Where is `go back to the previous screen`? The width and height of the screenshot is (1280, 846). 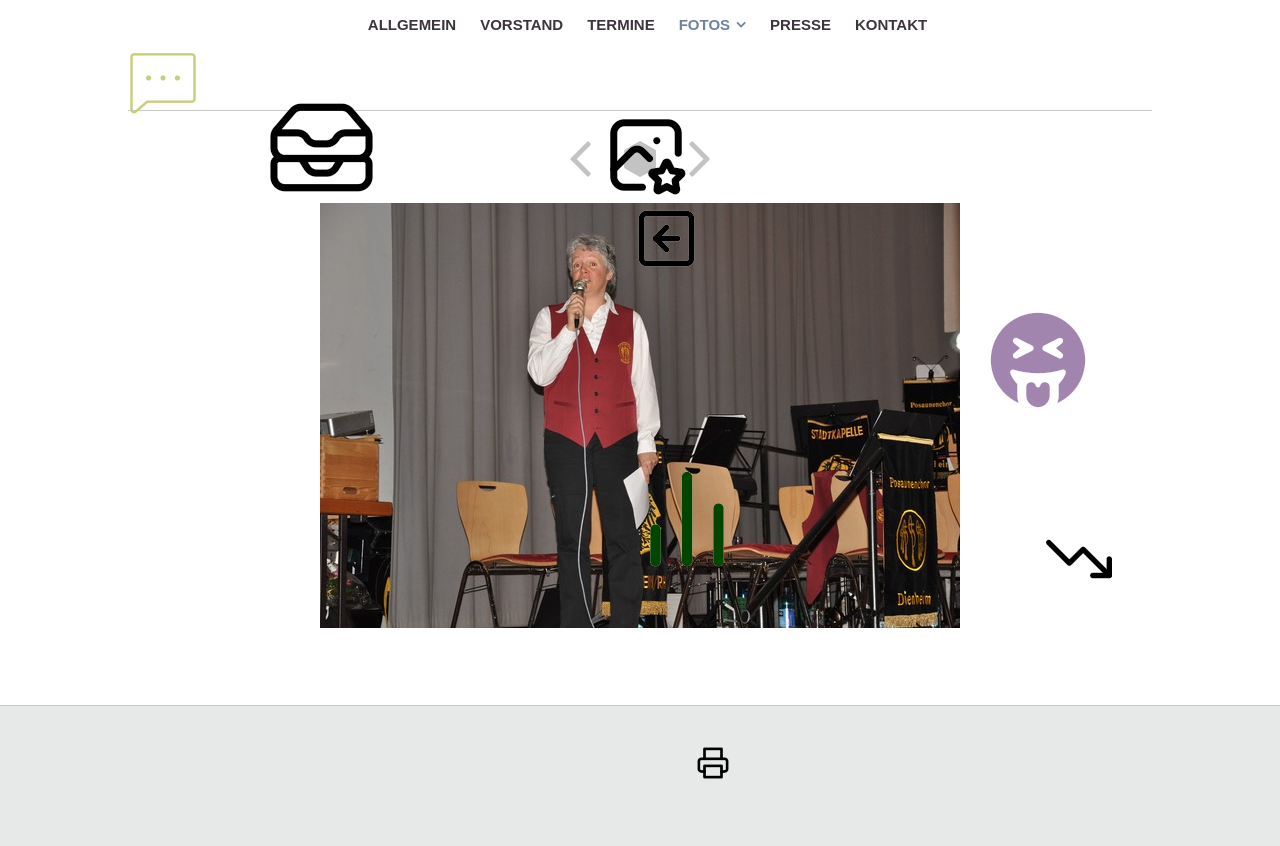 go back to the previous screen is located at coordinates (666, 238).